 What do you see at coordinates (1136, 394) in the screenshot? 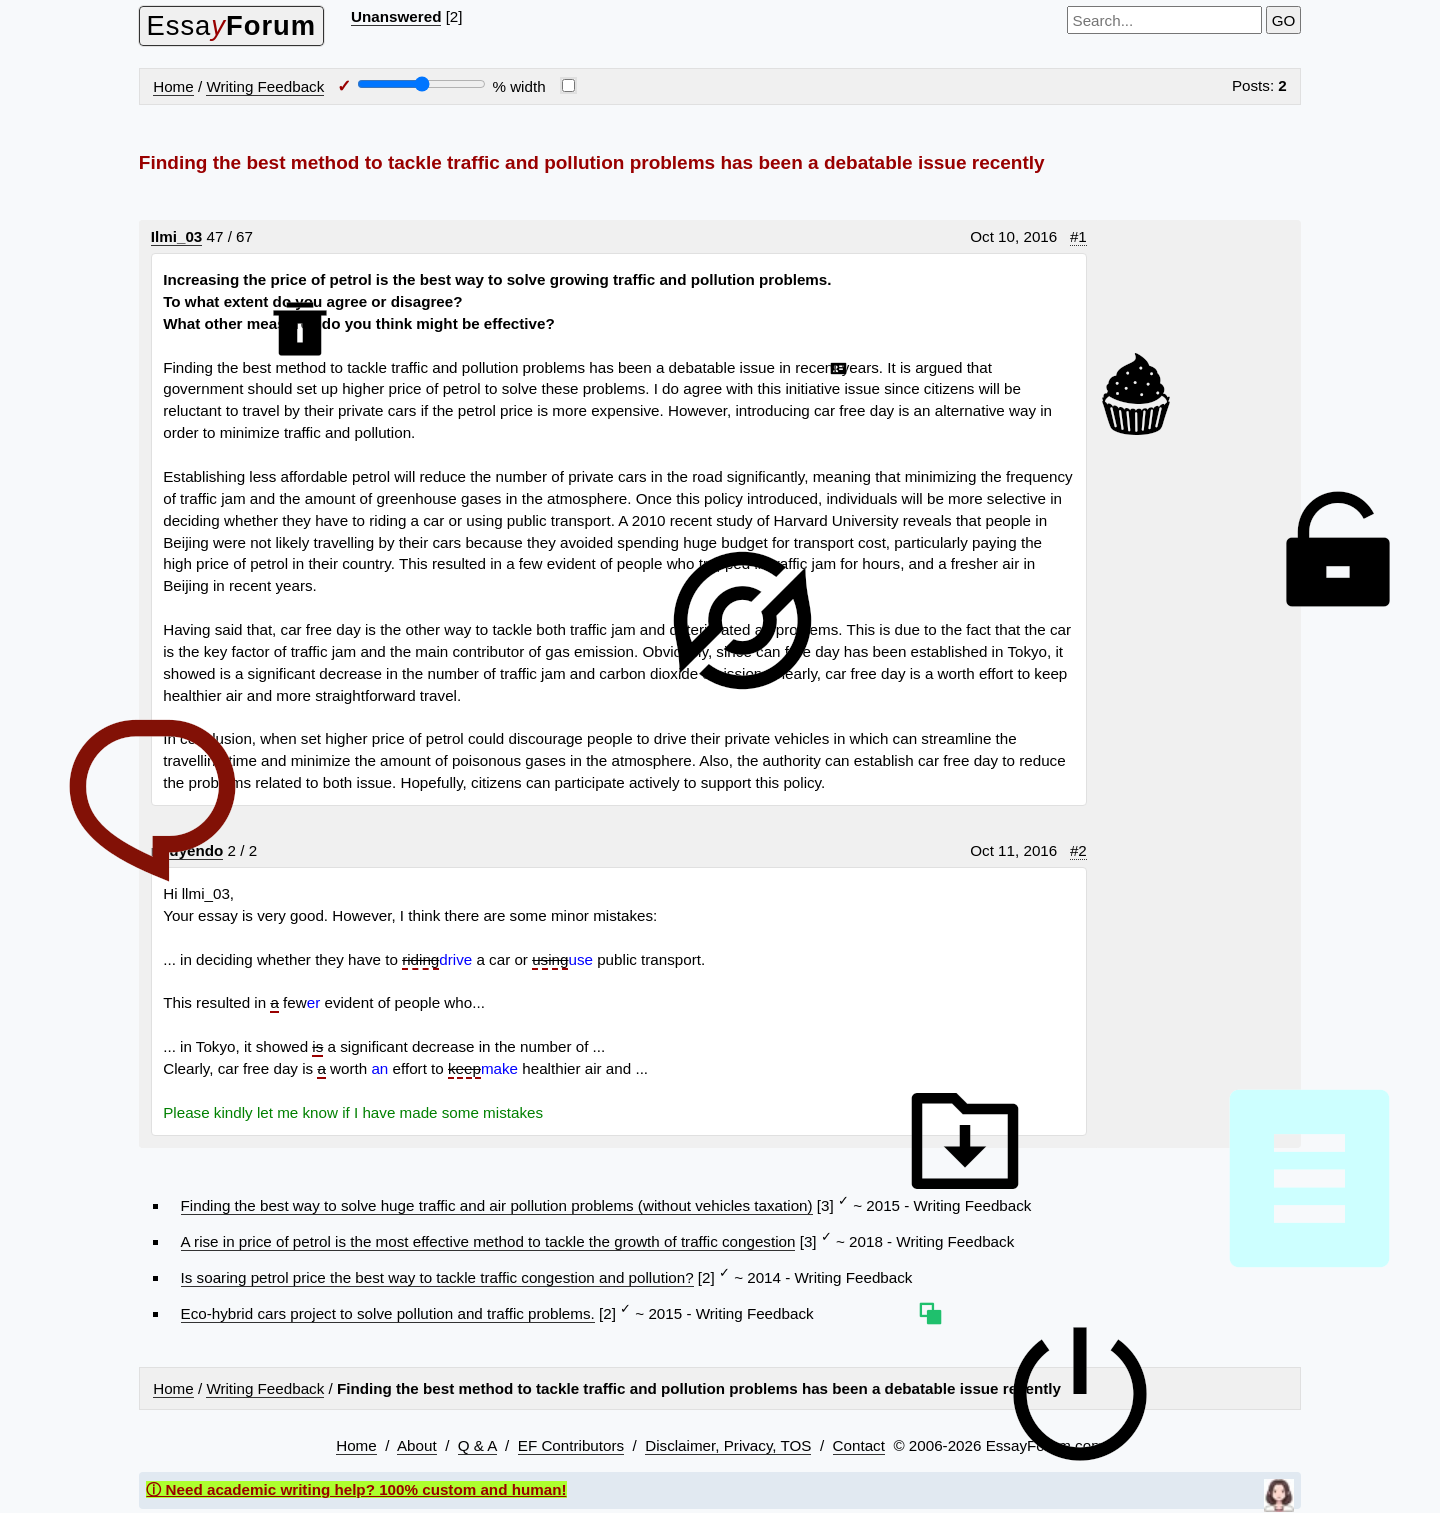
I see `vanilla extract css framework logo` at bounding box center [1136, 394].